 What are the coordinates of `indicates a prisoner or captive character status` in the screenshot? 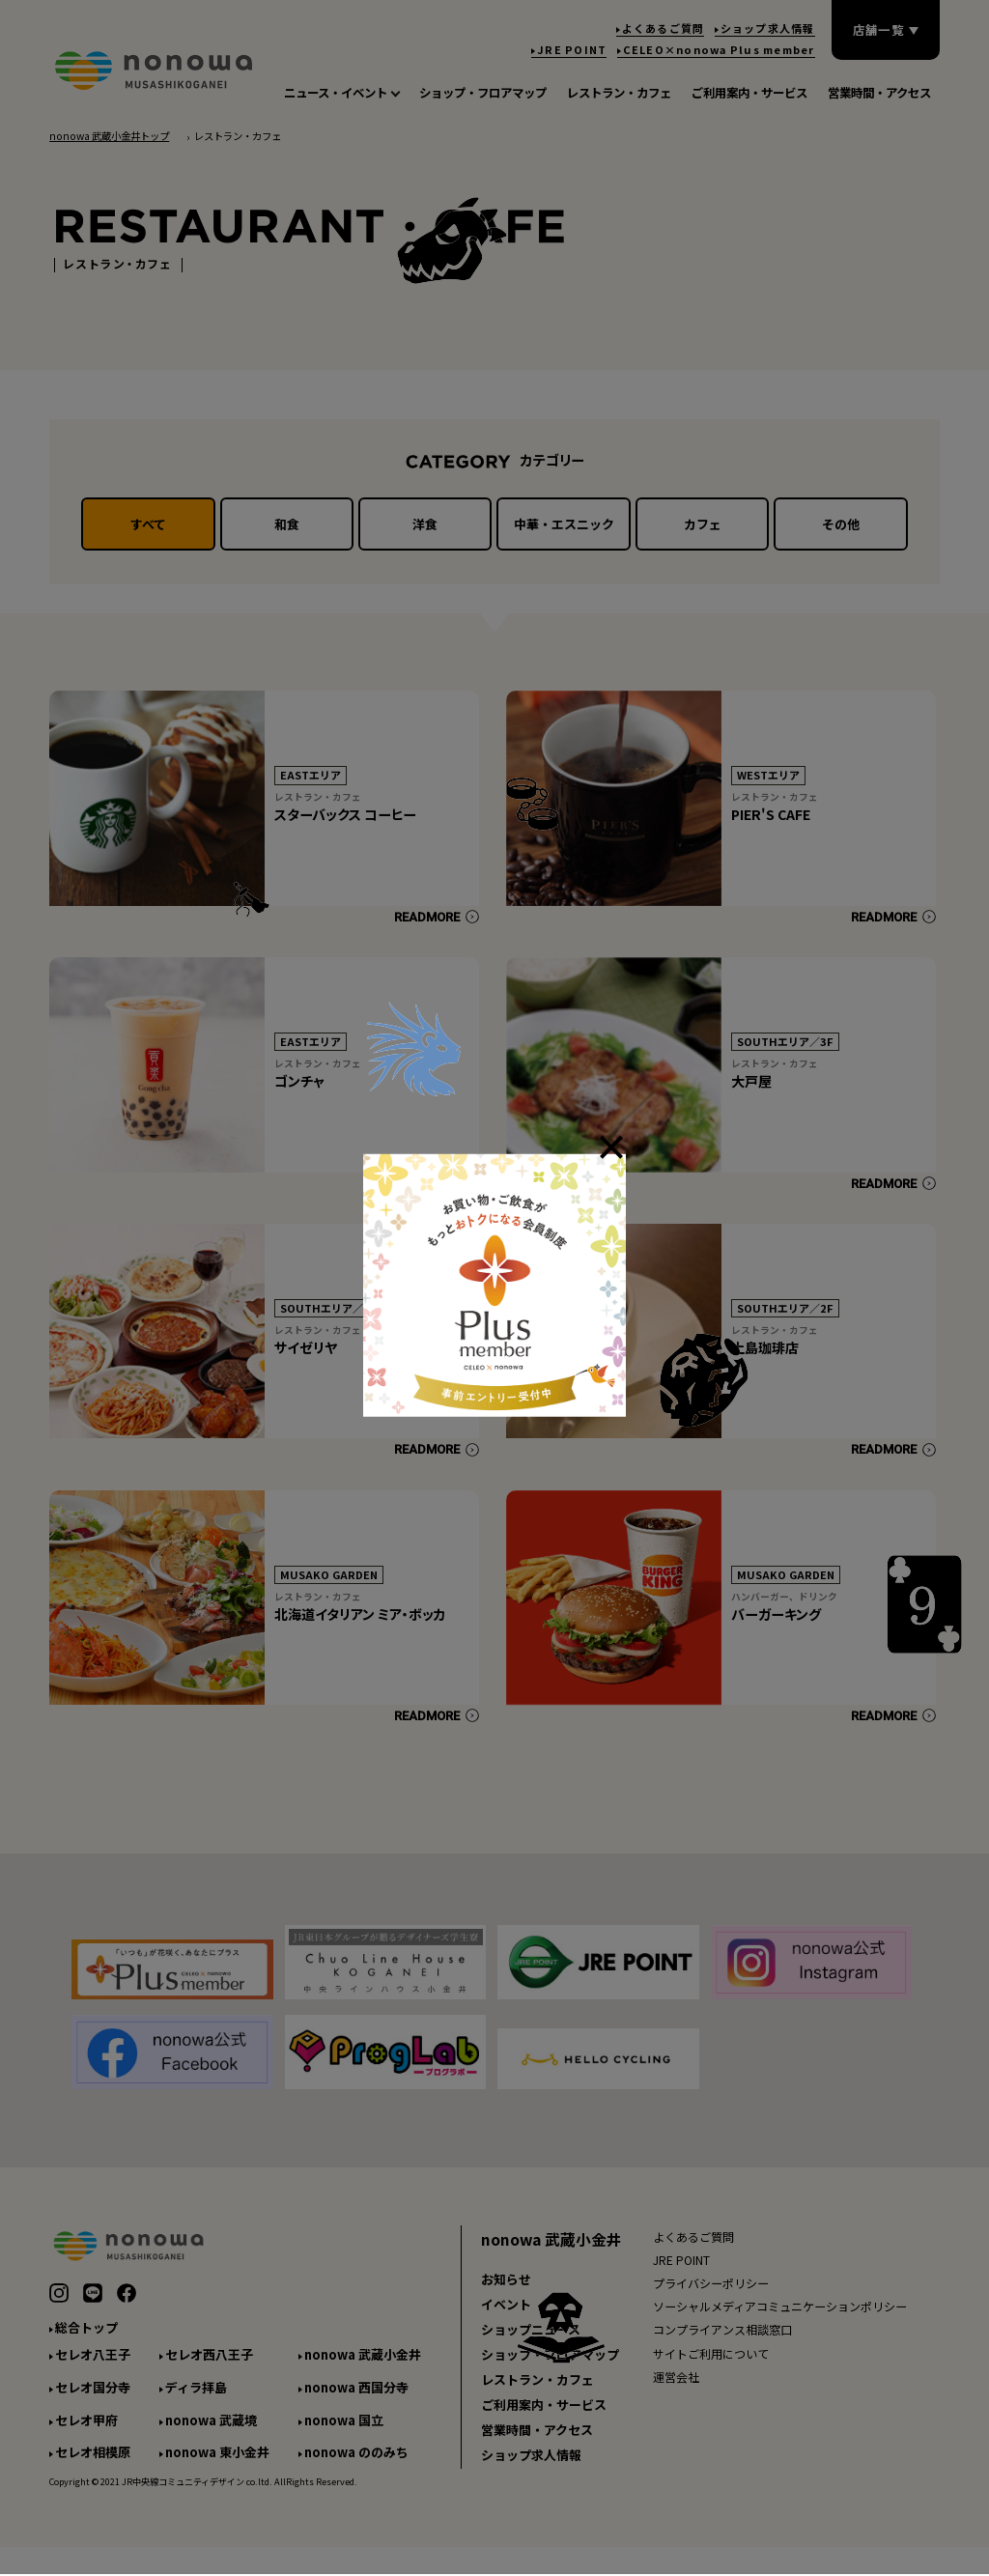 It's located at (532, 804).